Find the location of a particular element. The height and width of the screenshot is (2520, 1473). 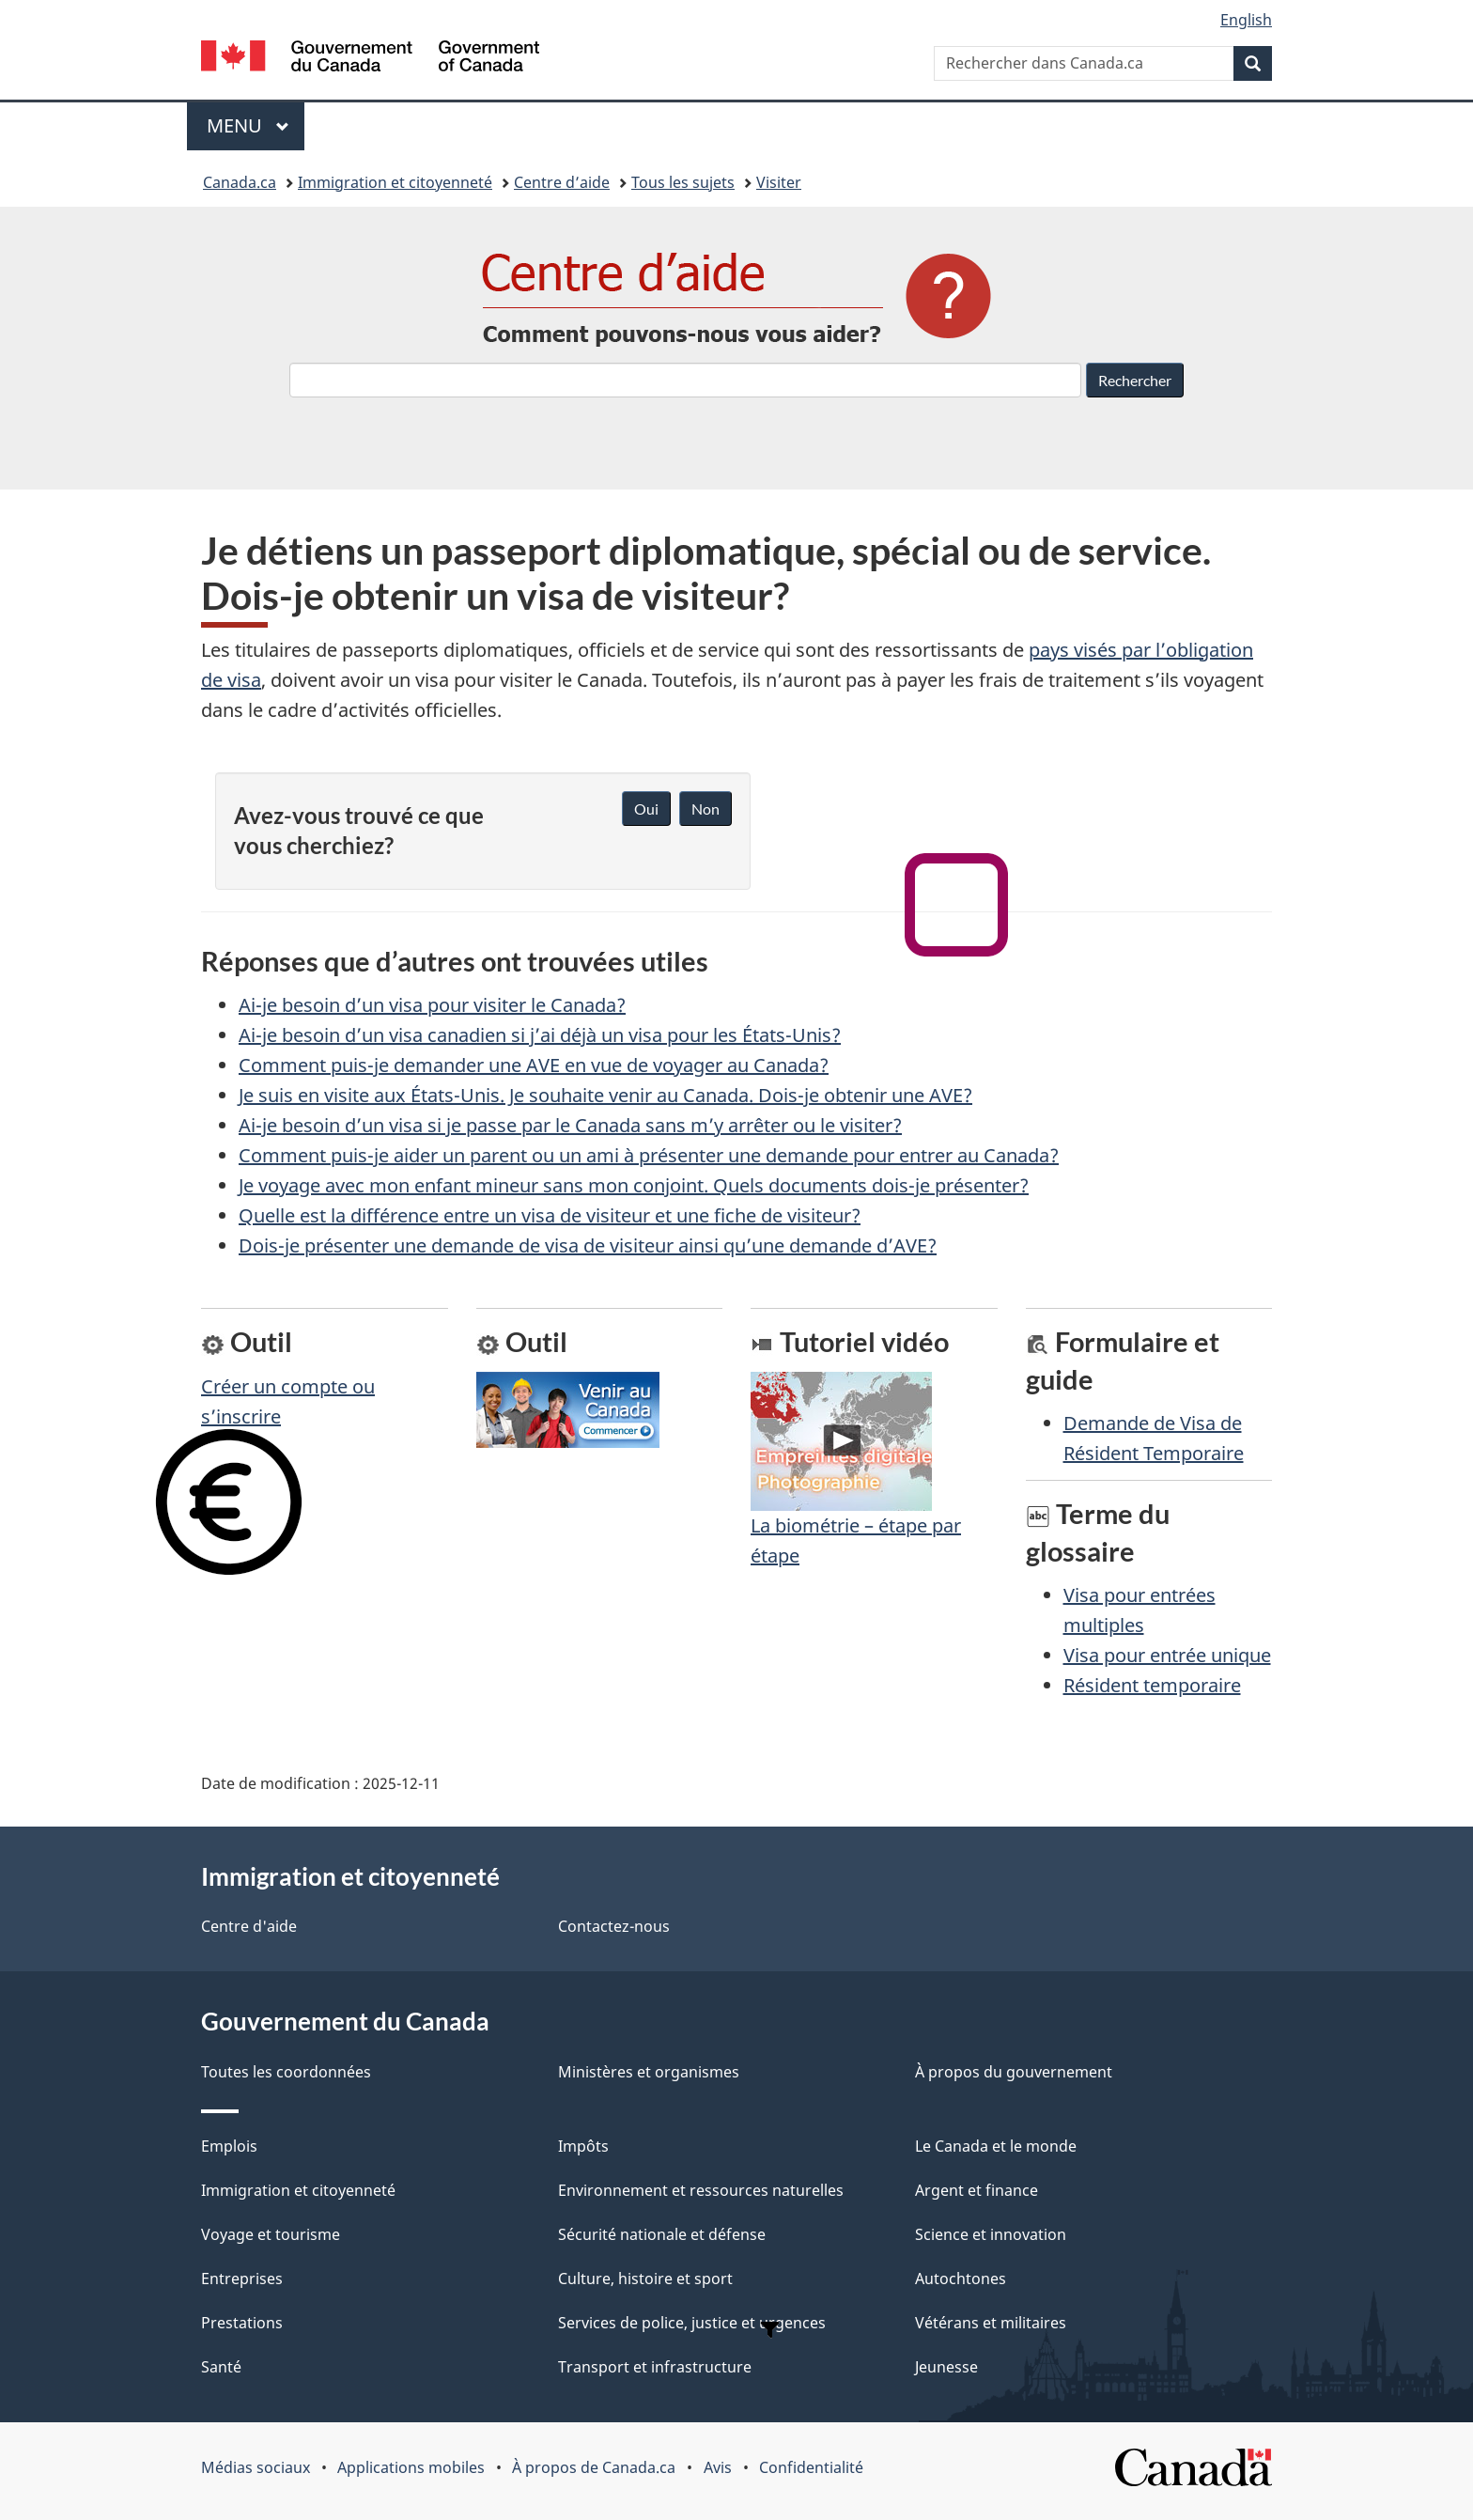

filter or sort content is located at coordinates (769, 2328).